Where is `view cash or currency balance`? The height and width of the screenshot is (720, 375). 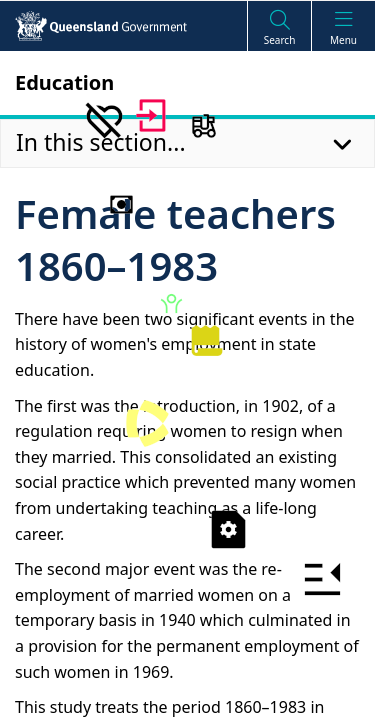
view cash or currency balance is located at coordinates (121, 204).